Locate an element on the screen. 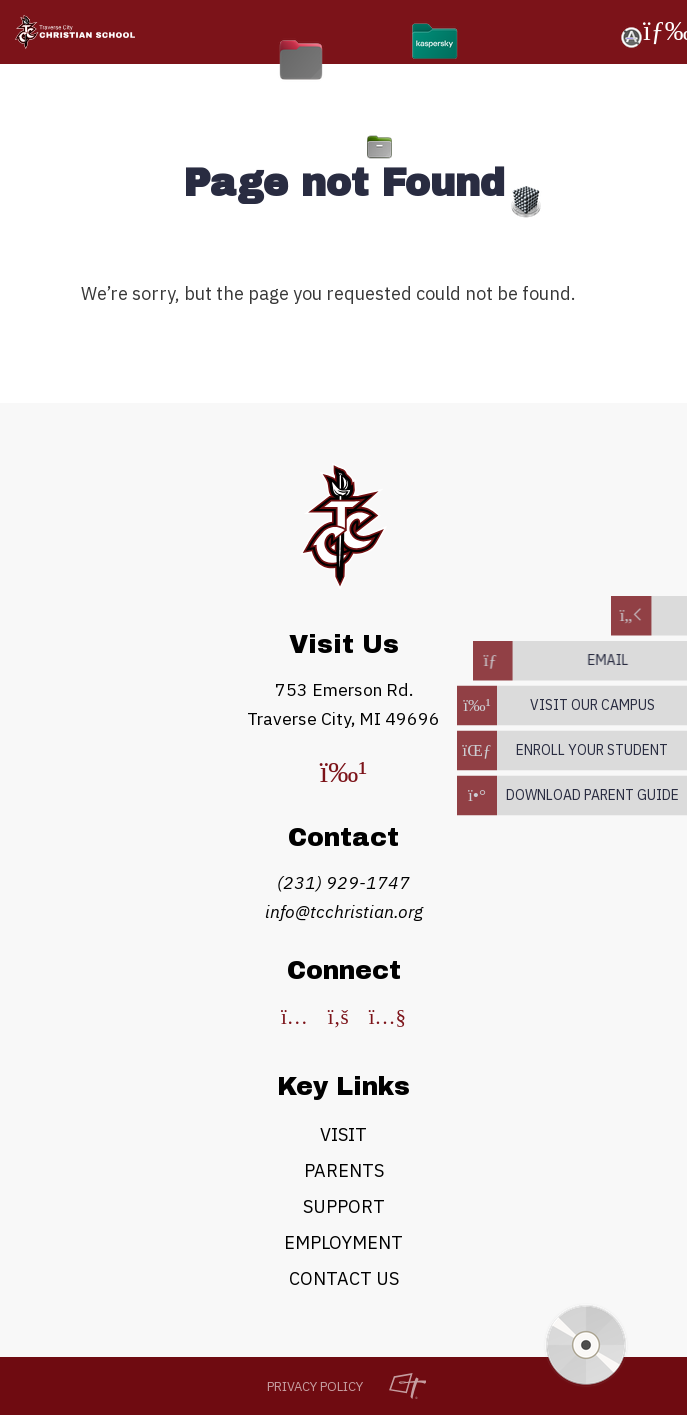 The width and height of the screenshot is (687, 1415). access DVD-RW drive or disc is located at coordinates (586, 1345).